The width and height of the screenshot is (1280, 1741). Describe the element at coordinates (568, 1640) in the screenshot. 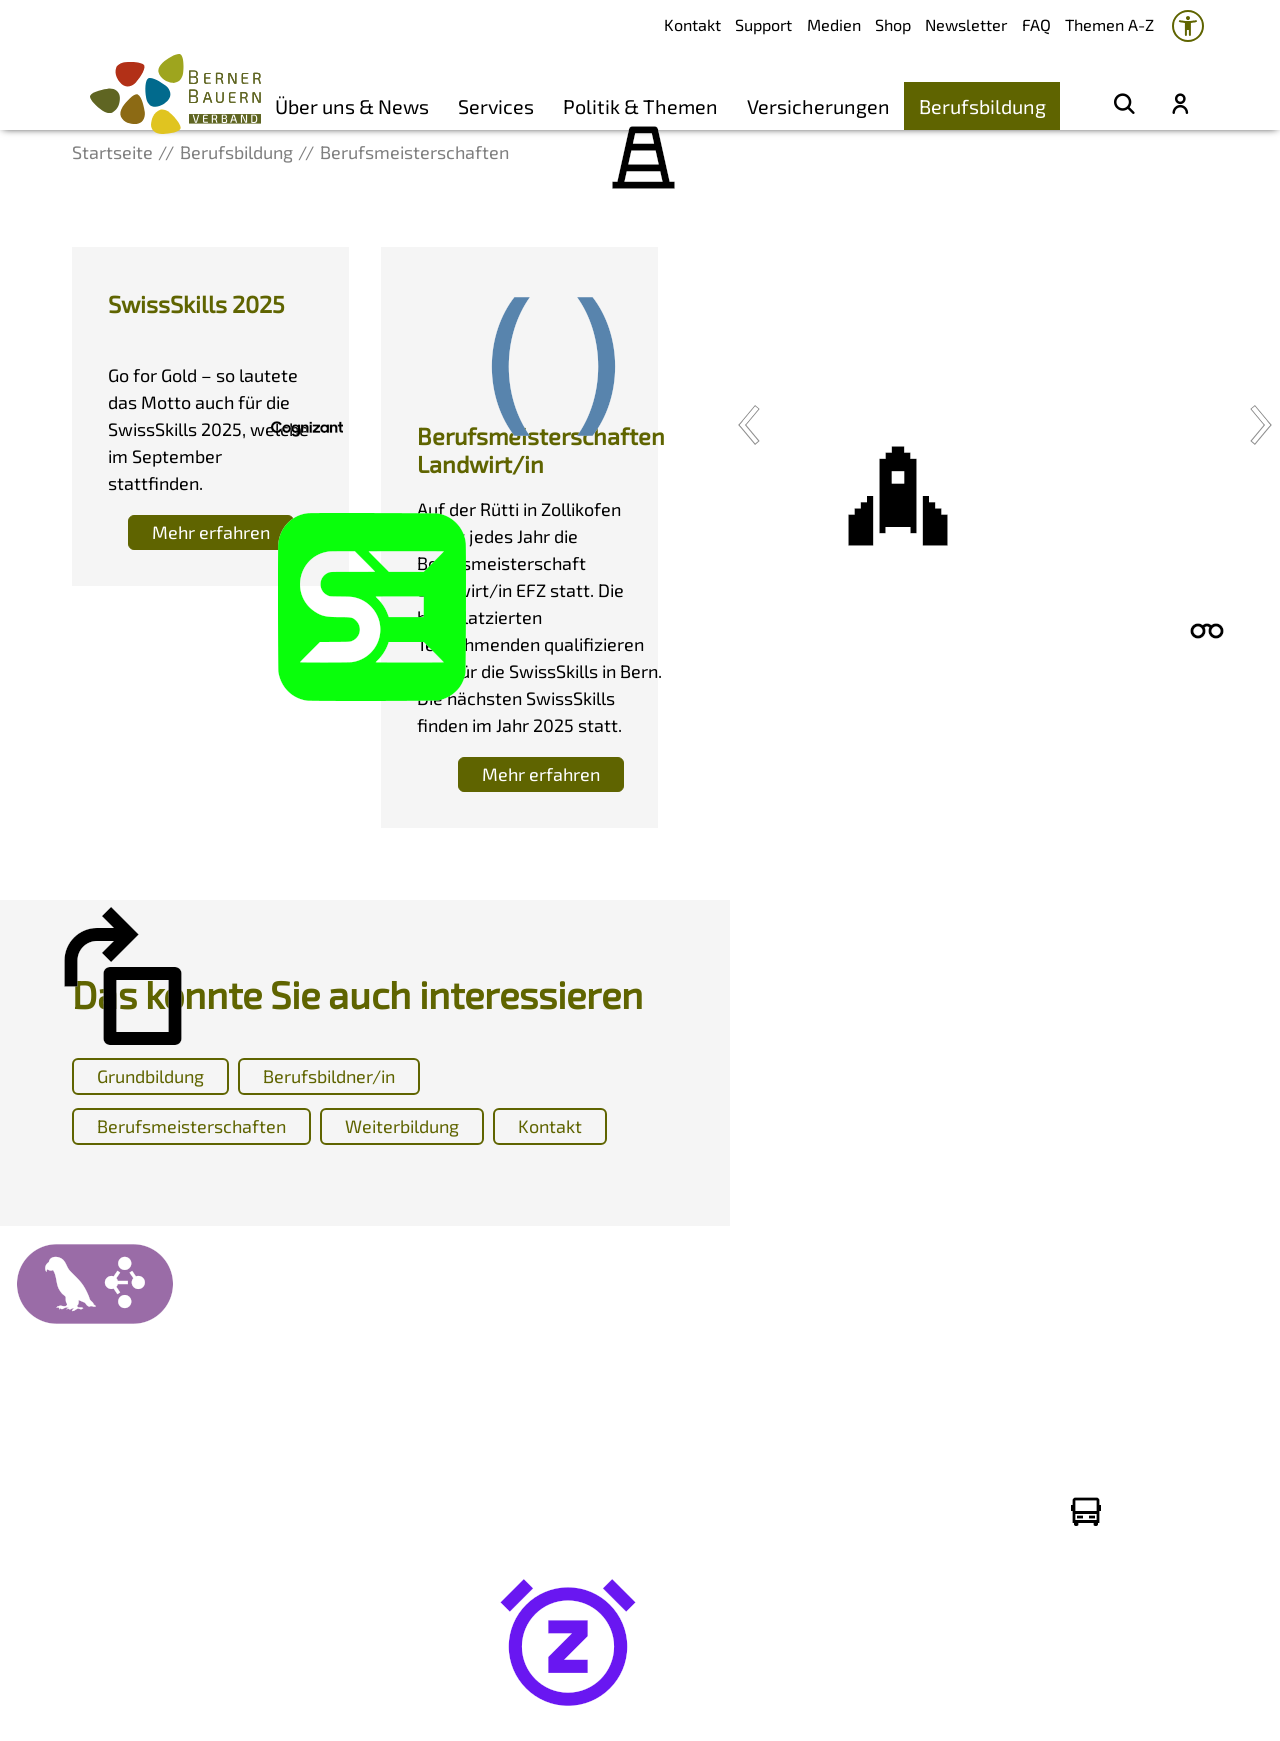

I see `snooze an active alarm` at that location.